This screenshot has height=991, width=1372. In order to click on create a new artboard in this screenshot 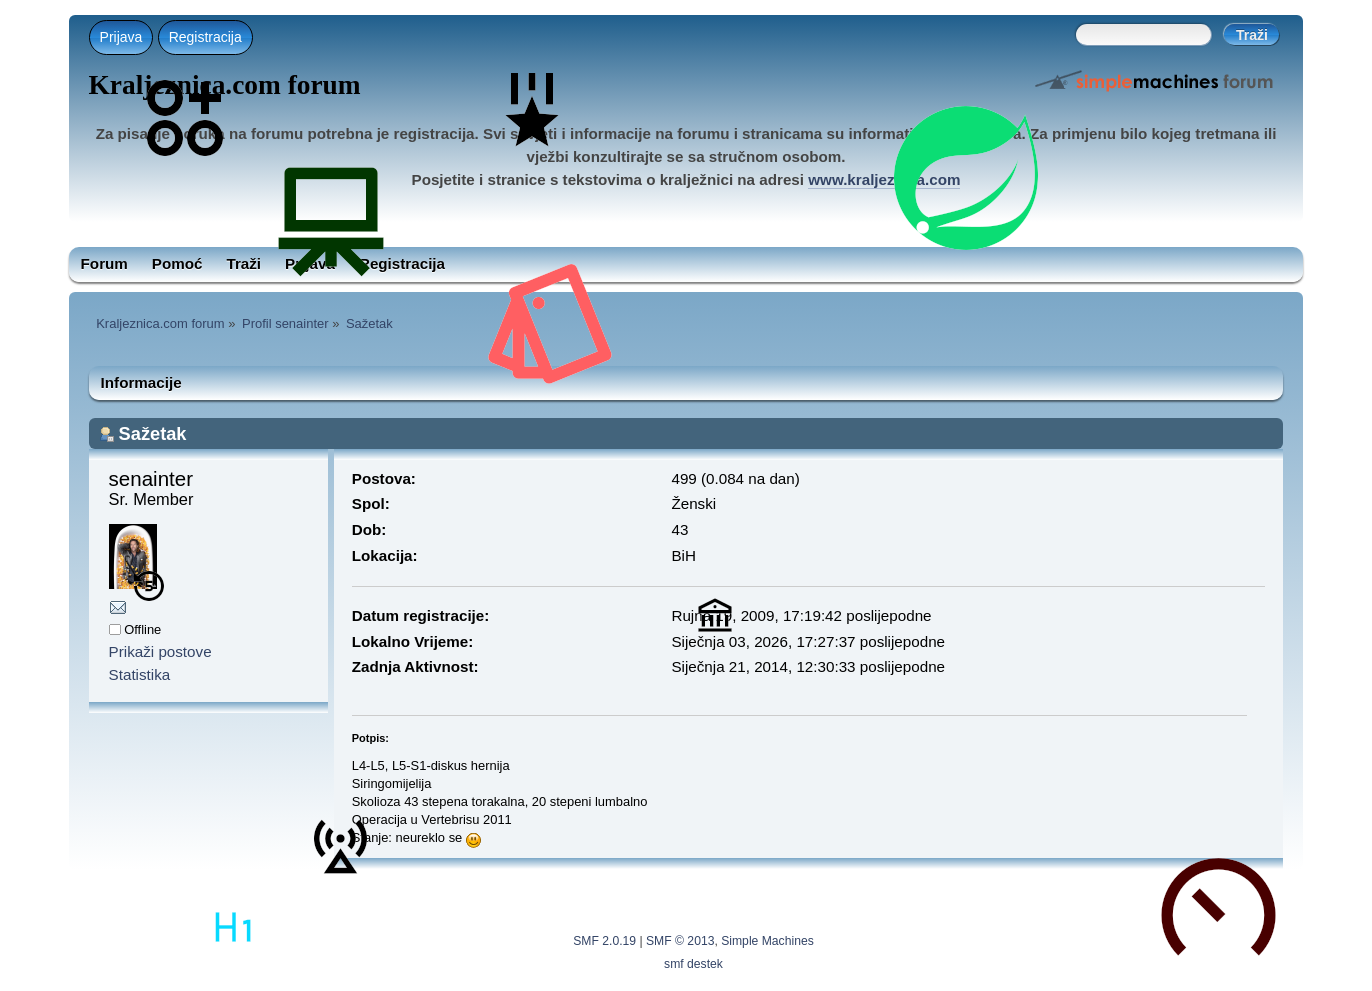, I will do `click(331, 220)`.